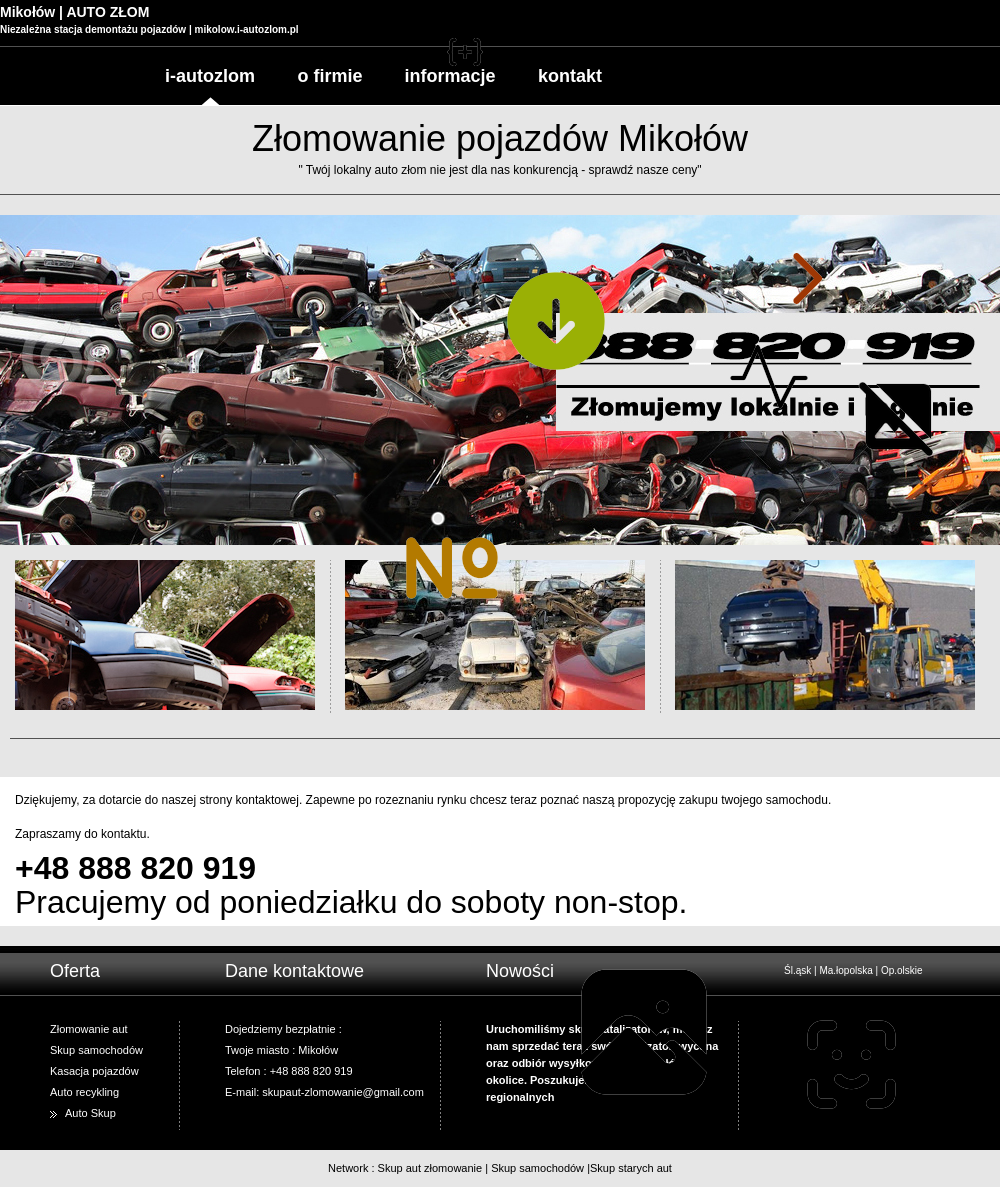 The height and width of the screenshot is (1187, 1000). What do you see at coordinates (898, 416) in the screenshot?
I see `image failed to load` at bounding box center [898, 416].